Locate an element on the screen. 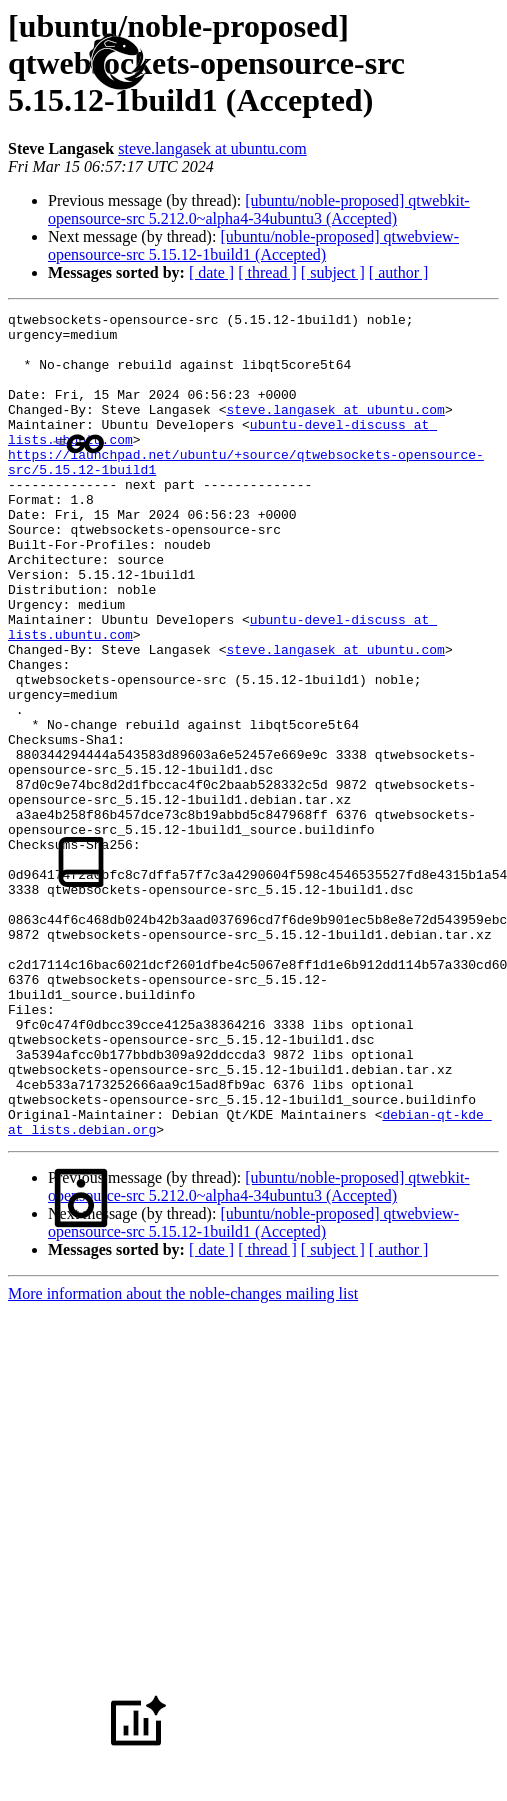 Image resolution: width=507 pixels, height=1801 pixels. adjust speaker or audio output settings is located at coordinates (81, 1198).